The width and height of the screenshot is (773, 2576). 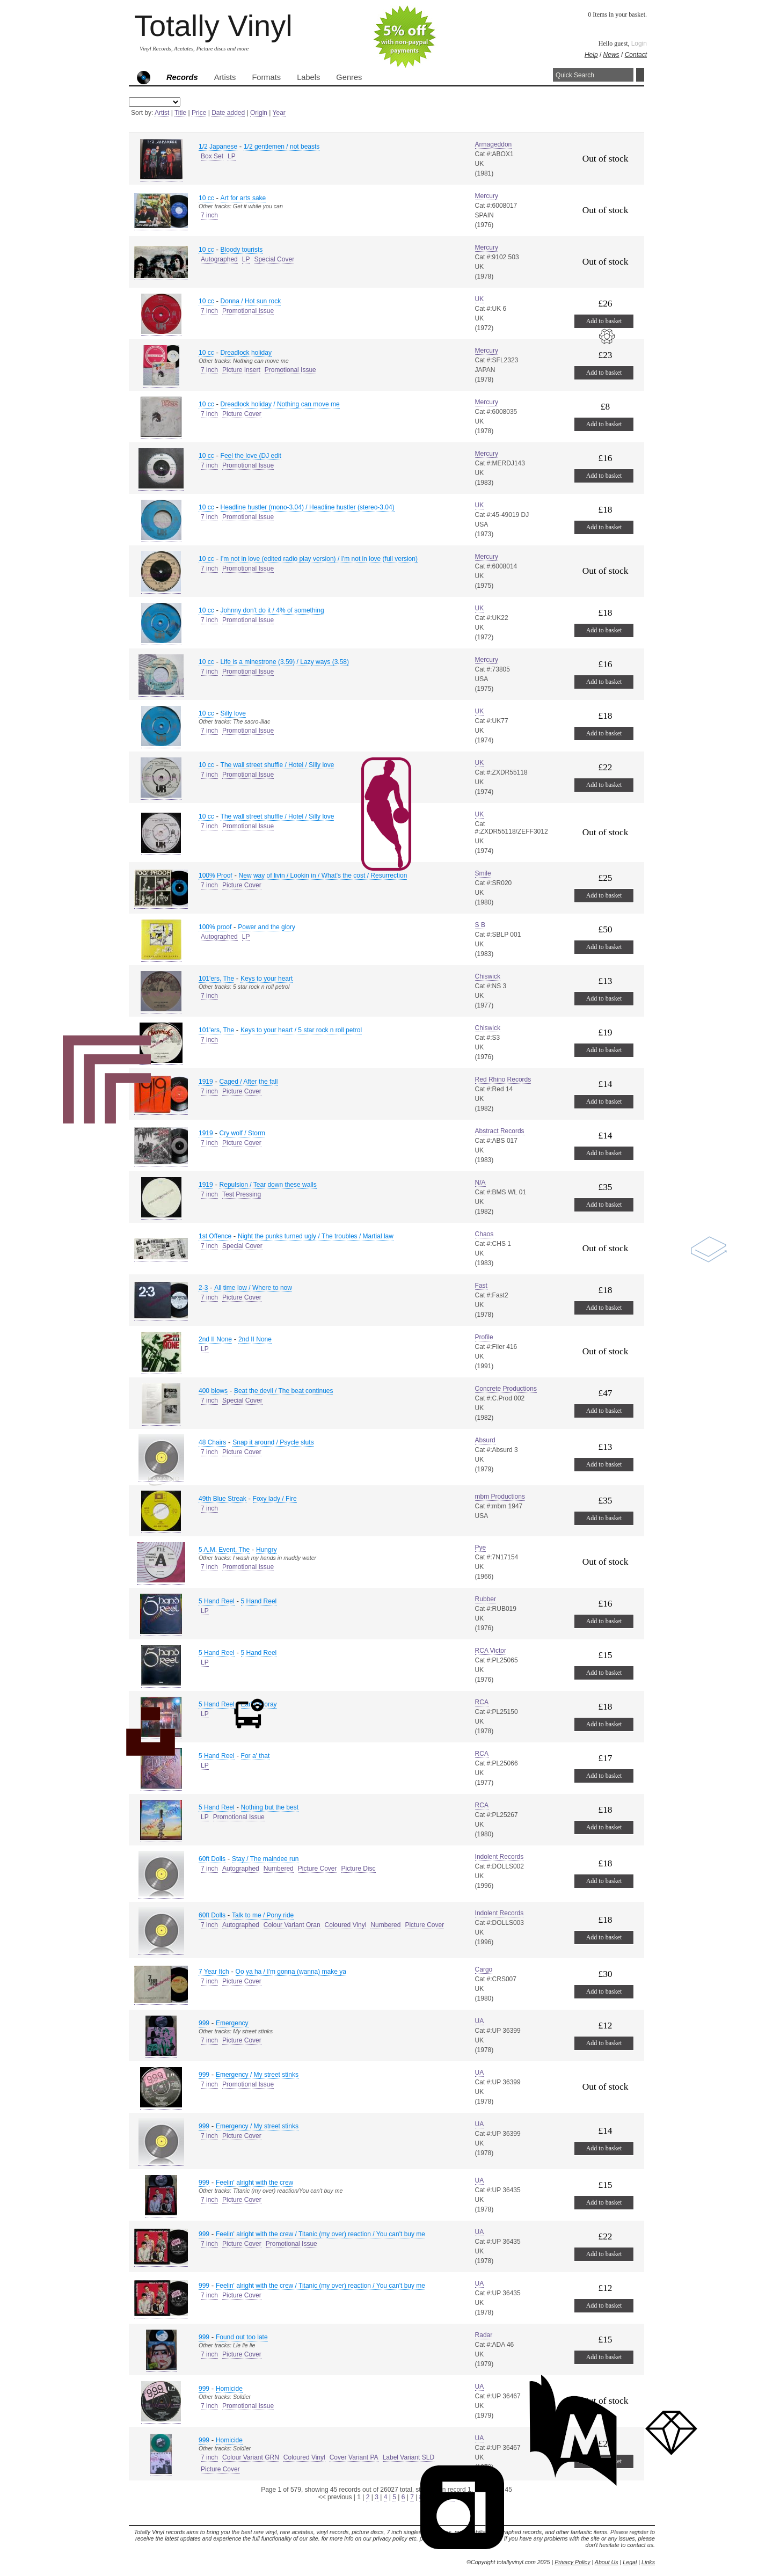 I want to click on OpenAI Gym logo, so click(x=607, y=336).